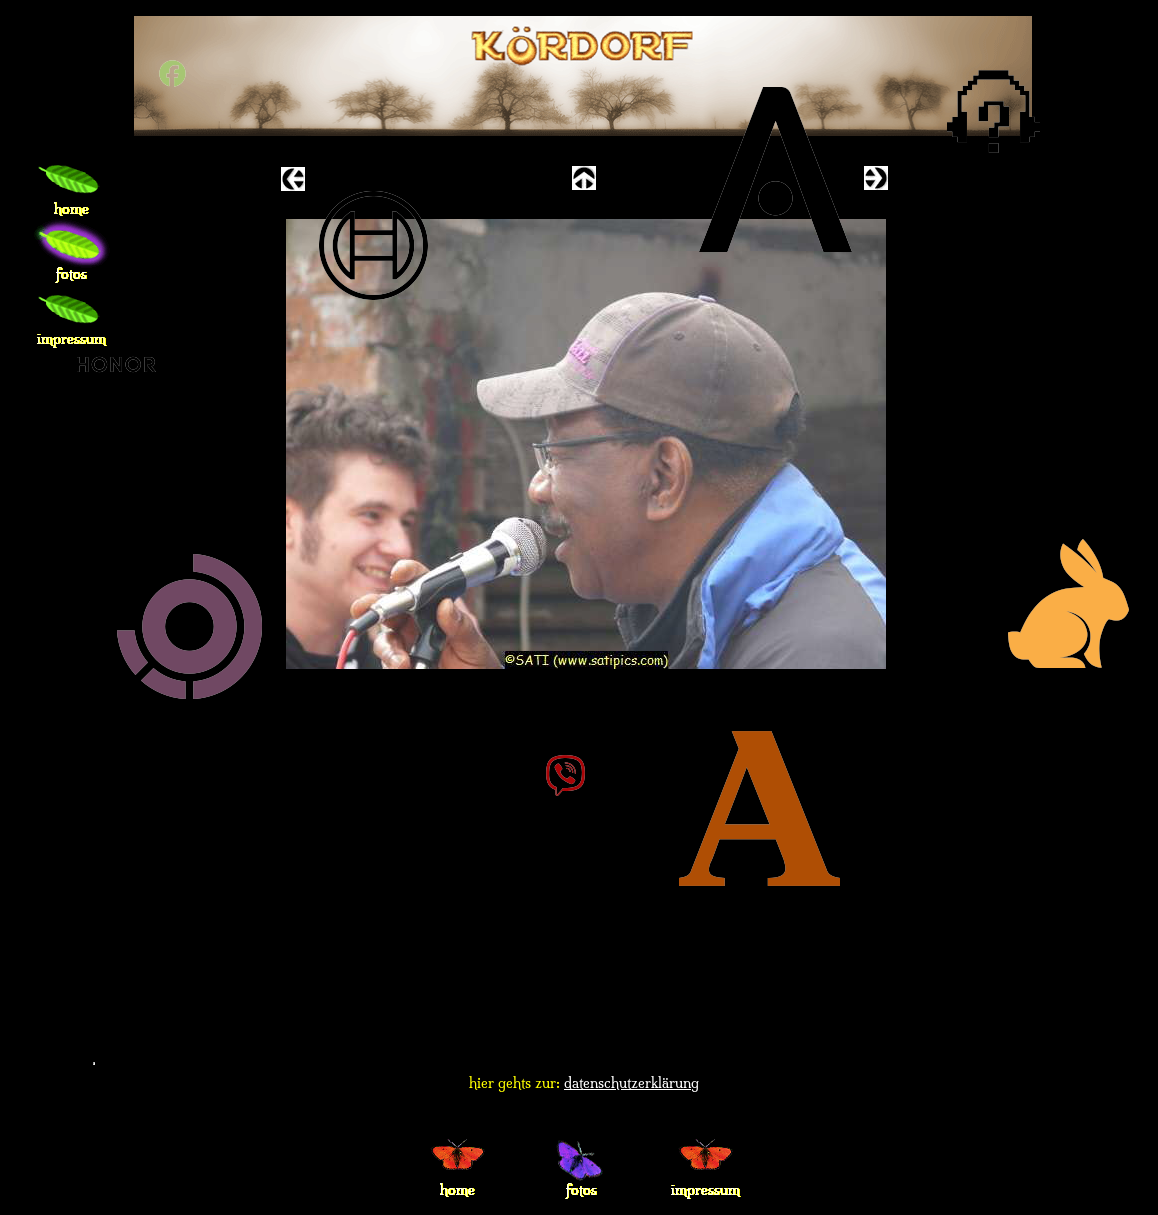 The image size is (1158, 1215). What do you see at coordinates (373, 245) in the screenshot?
I see `bosch brand or product identifier` at bounding box center [373, 245].